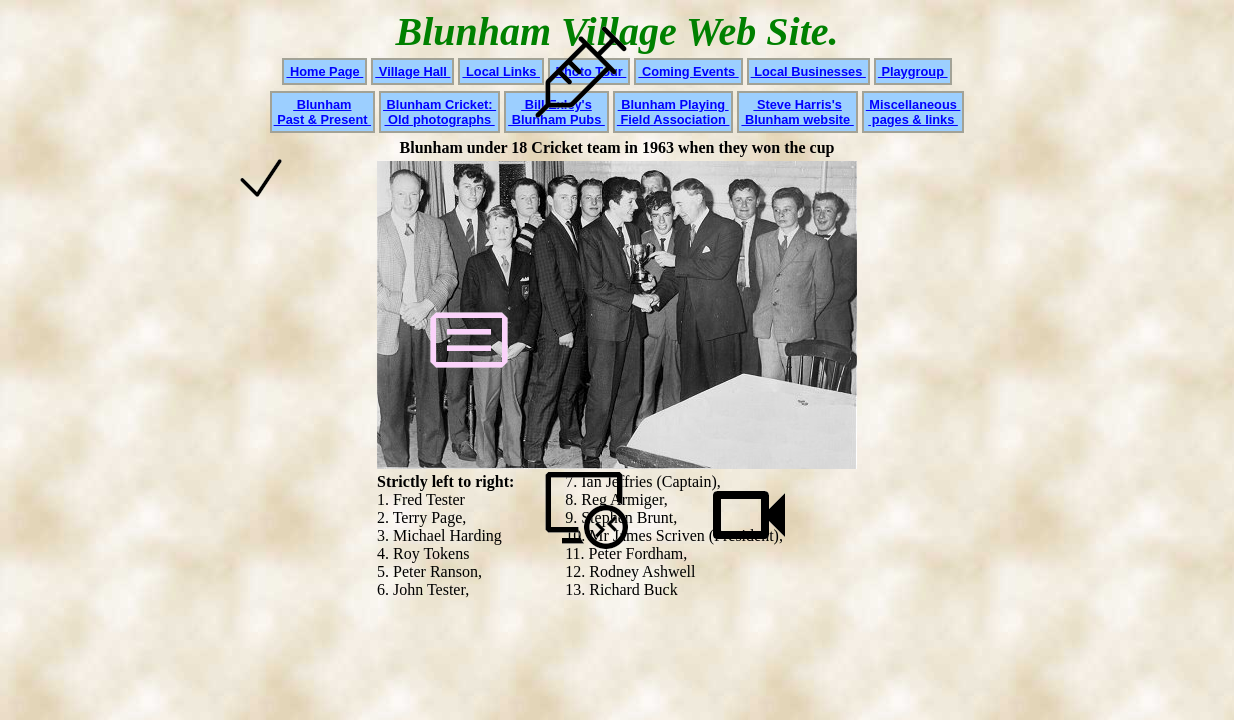 This screenshot has height=720, width=1234. What do you see at coordinates (469, 340) in the screenshot?
I see `indicates a constant value in code` at bounding box center [469, 340].